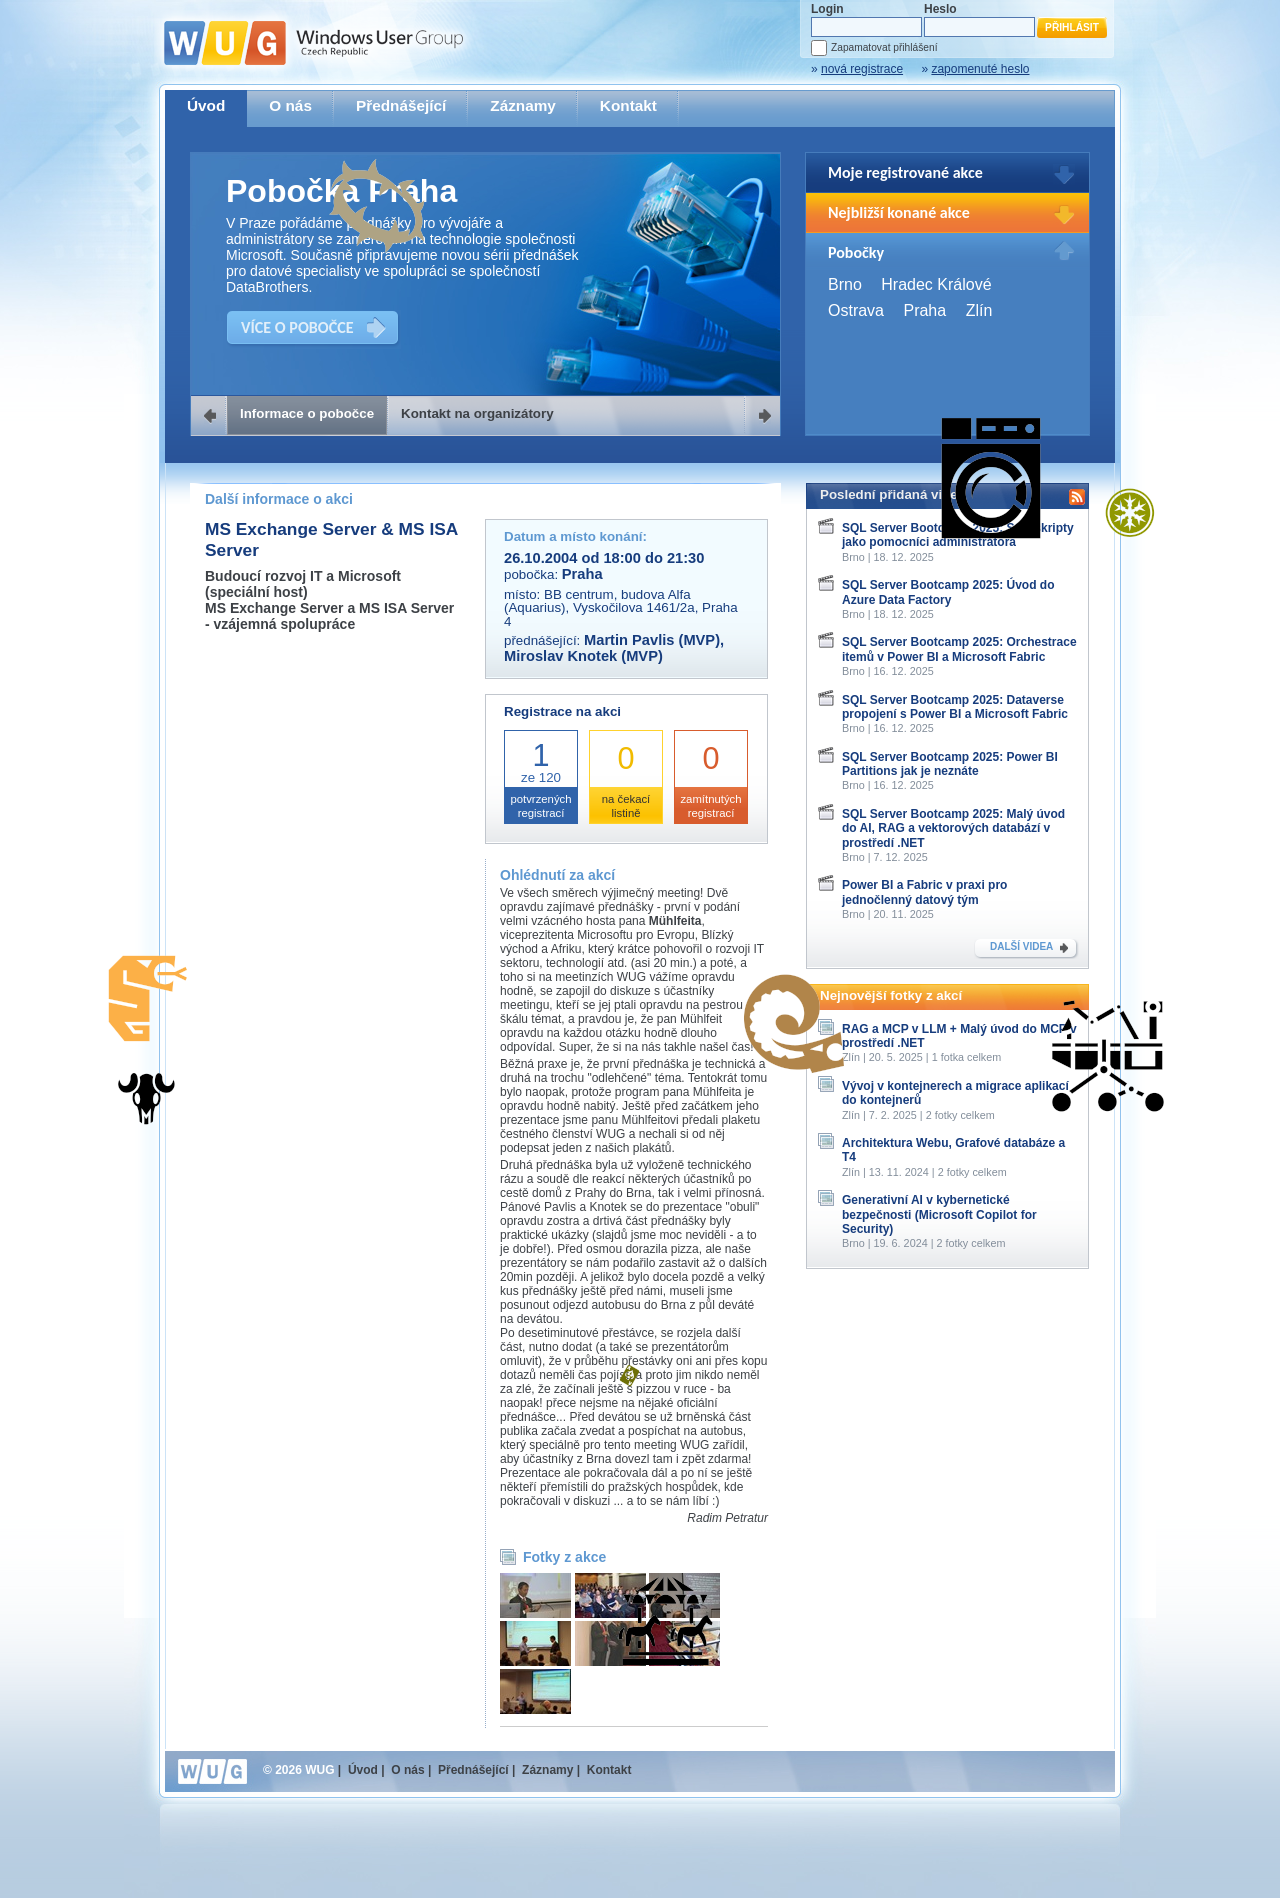 This screenshot has width=1280, height=1898. Describe the element at coordinates (376, 205) in the screenshot. I see `indicates a religious or Easter-themed game element` at that location.